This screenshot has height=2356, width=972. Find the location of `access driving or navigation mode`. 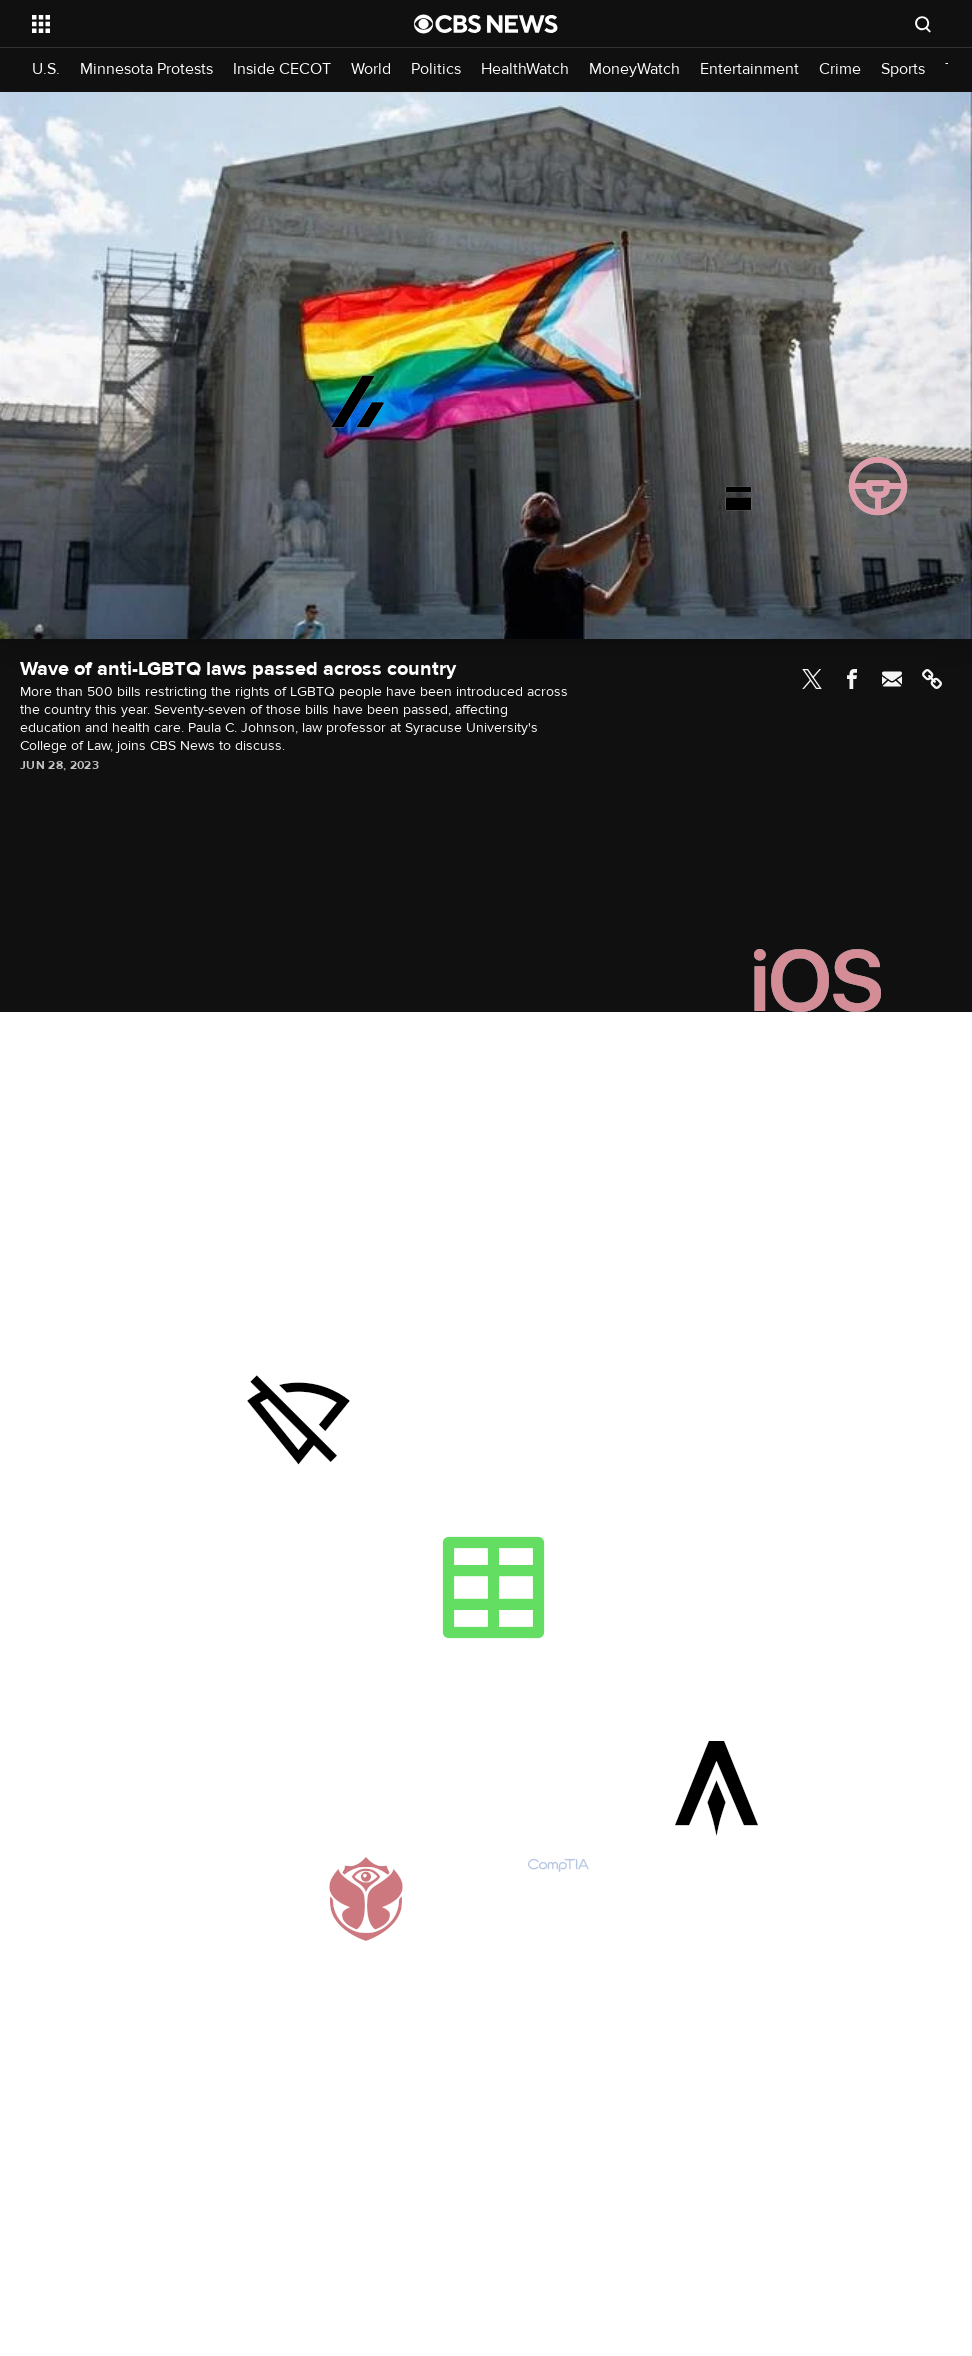

access driving or navigation mode is located at coordinates (878, 486).